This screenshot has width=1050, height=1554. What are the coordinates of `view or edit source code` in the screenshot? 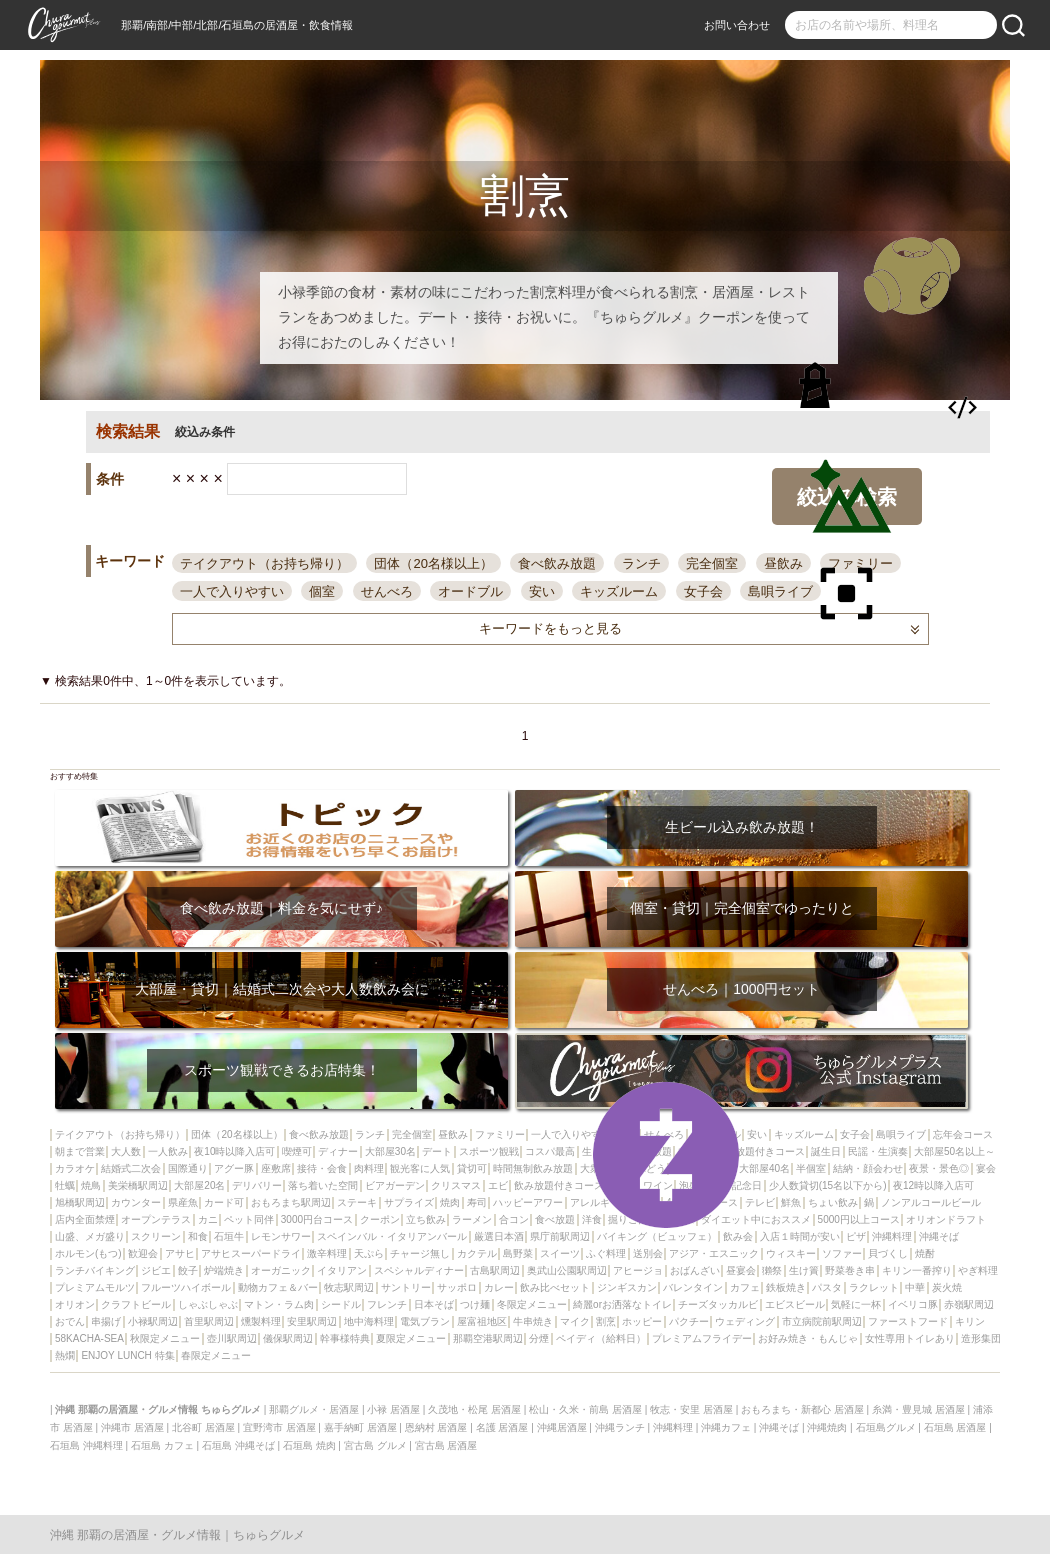 It's located at (962, 407).